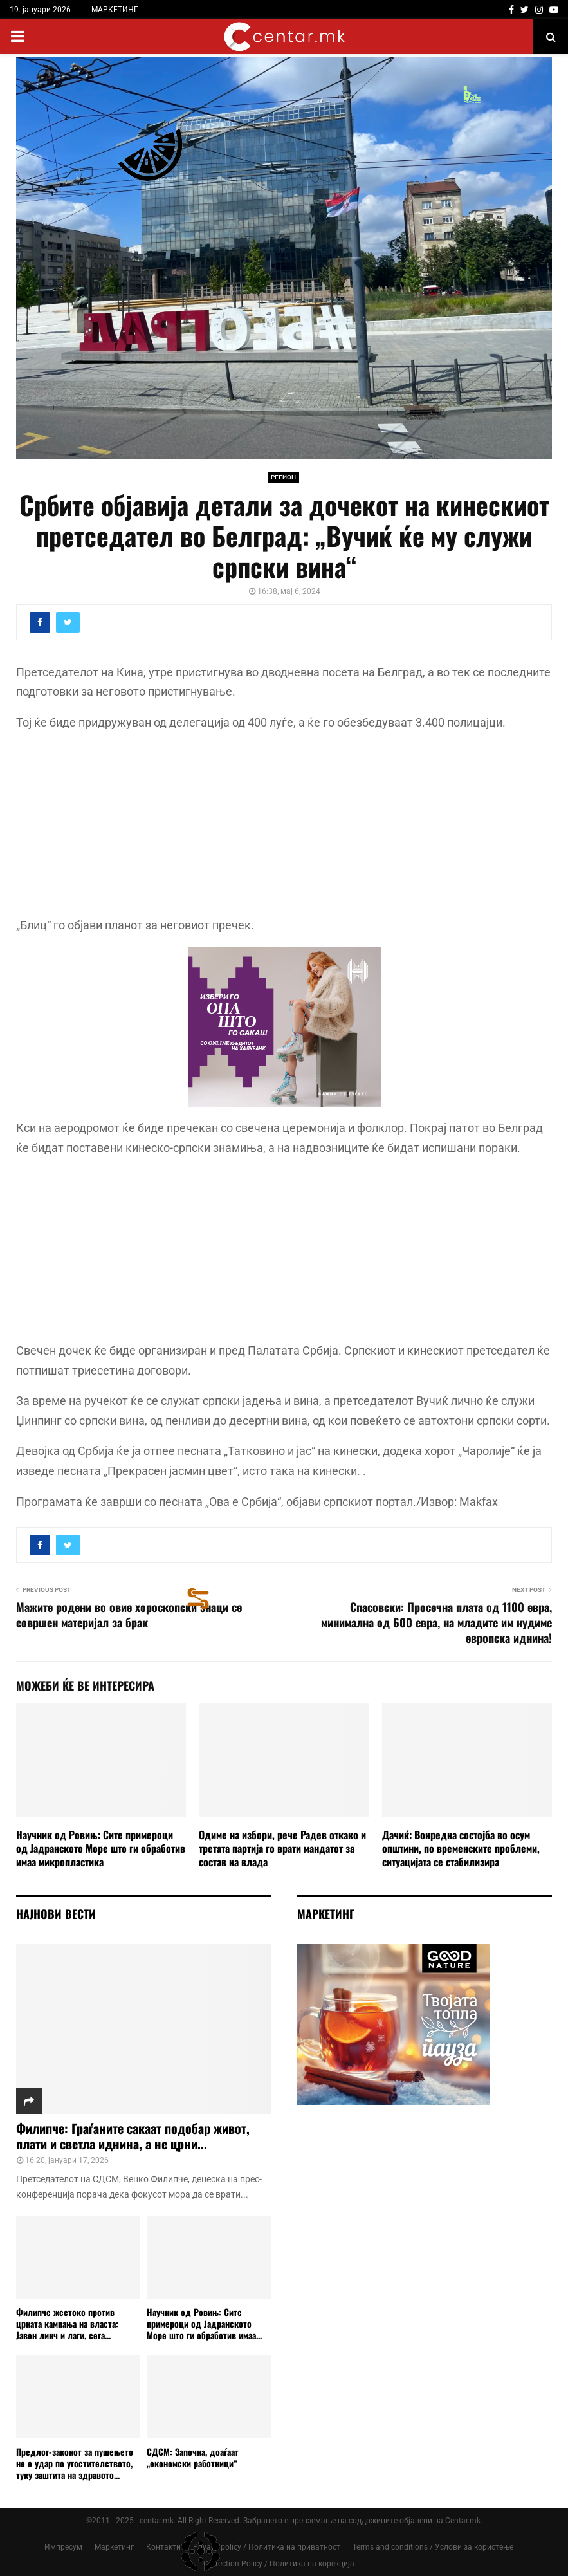 The width and height of the screenshot is (568, 2576). Describe the element at coordinates (201, 2552) in the screenshot. I see `access hive or colony management features` at that location.